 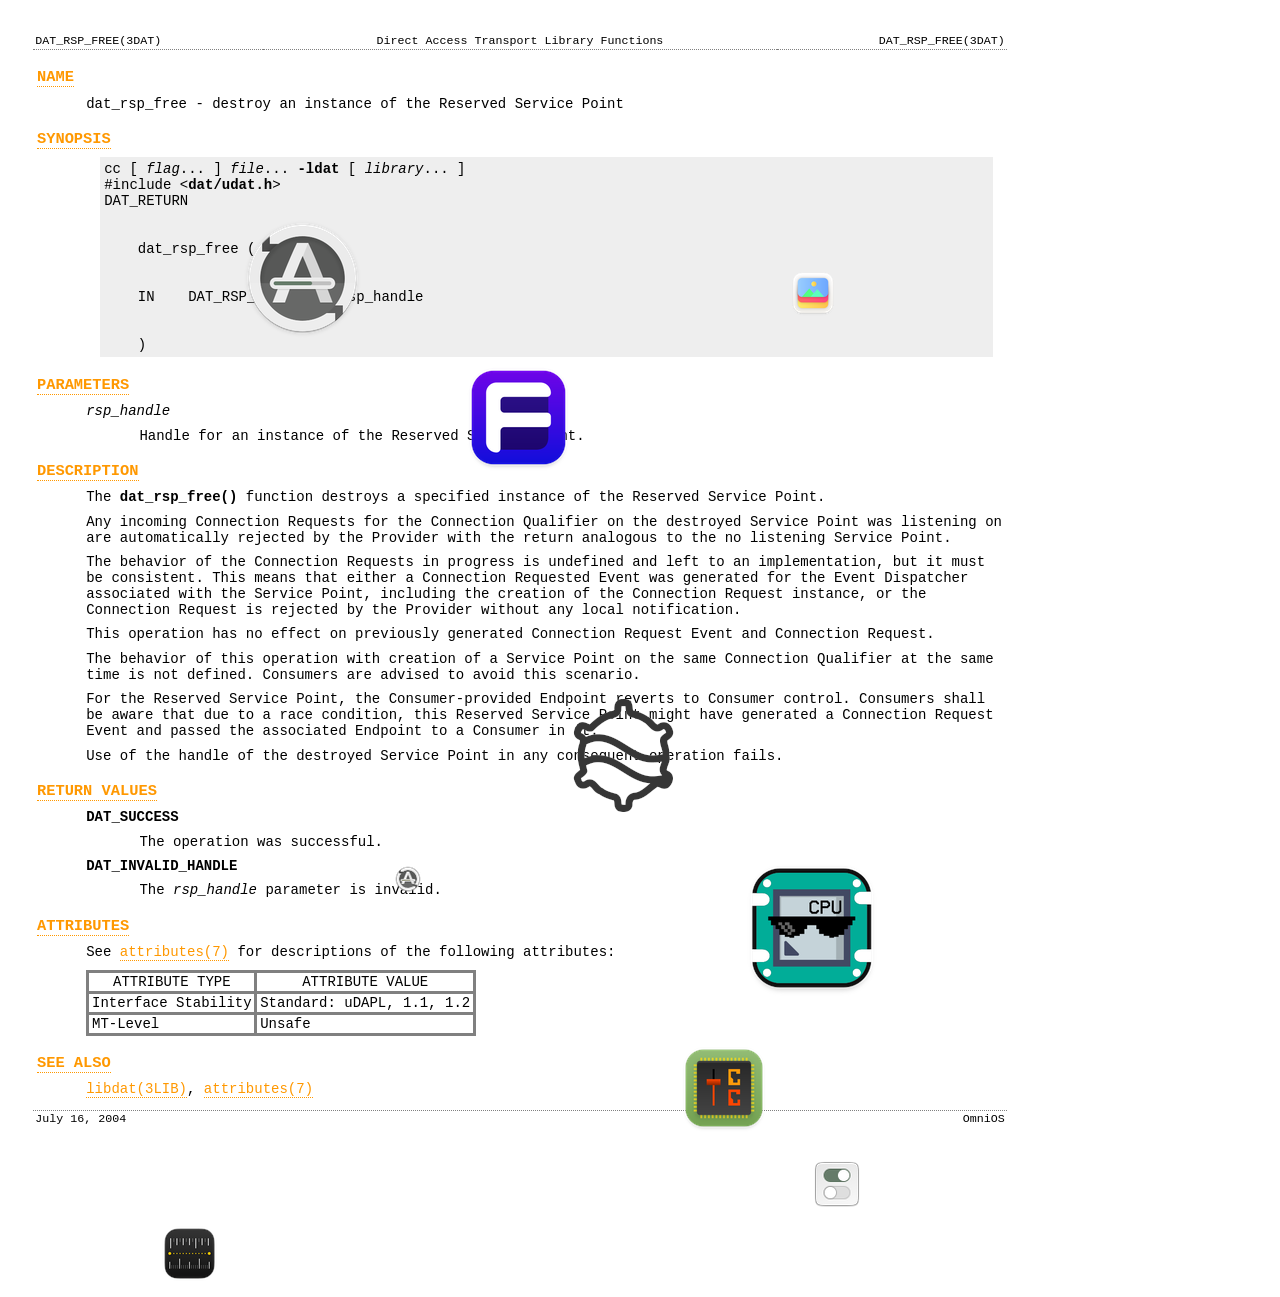 I want to click on open unity tweak tool settings, so click(x=837, y=1184).